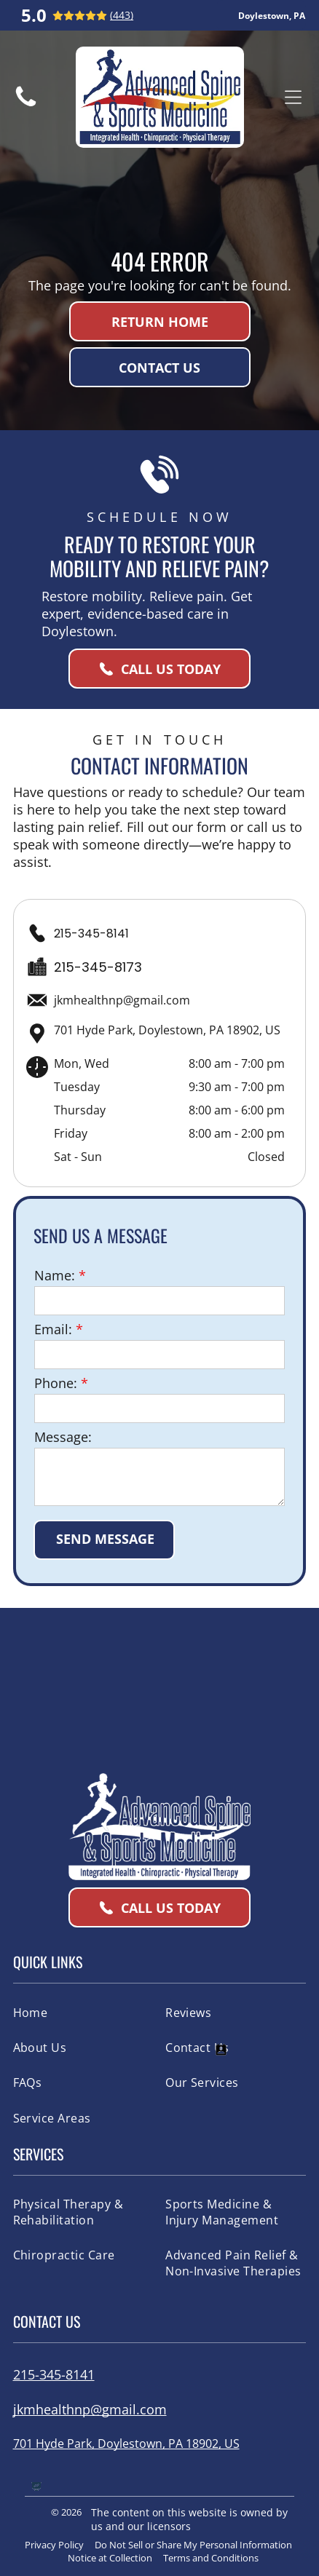 The width and height of the screenshot is (319, 2576). I want to click on start a presentation or slideshow, so click(36, 2486).